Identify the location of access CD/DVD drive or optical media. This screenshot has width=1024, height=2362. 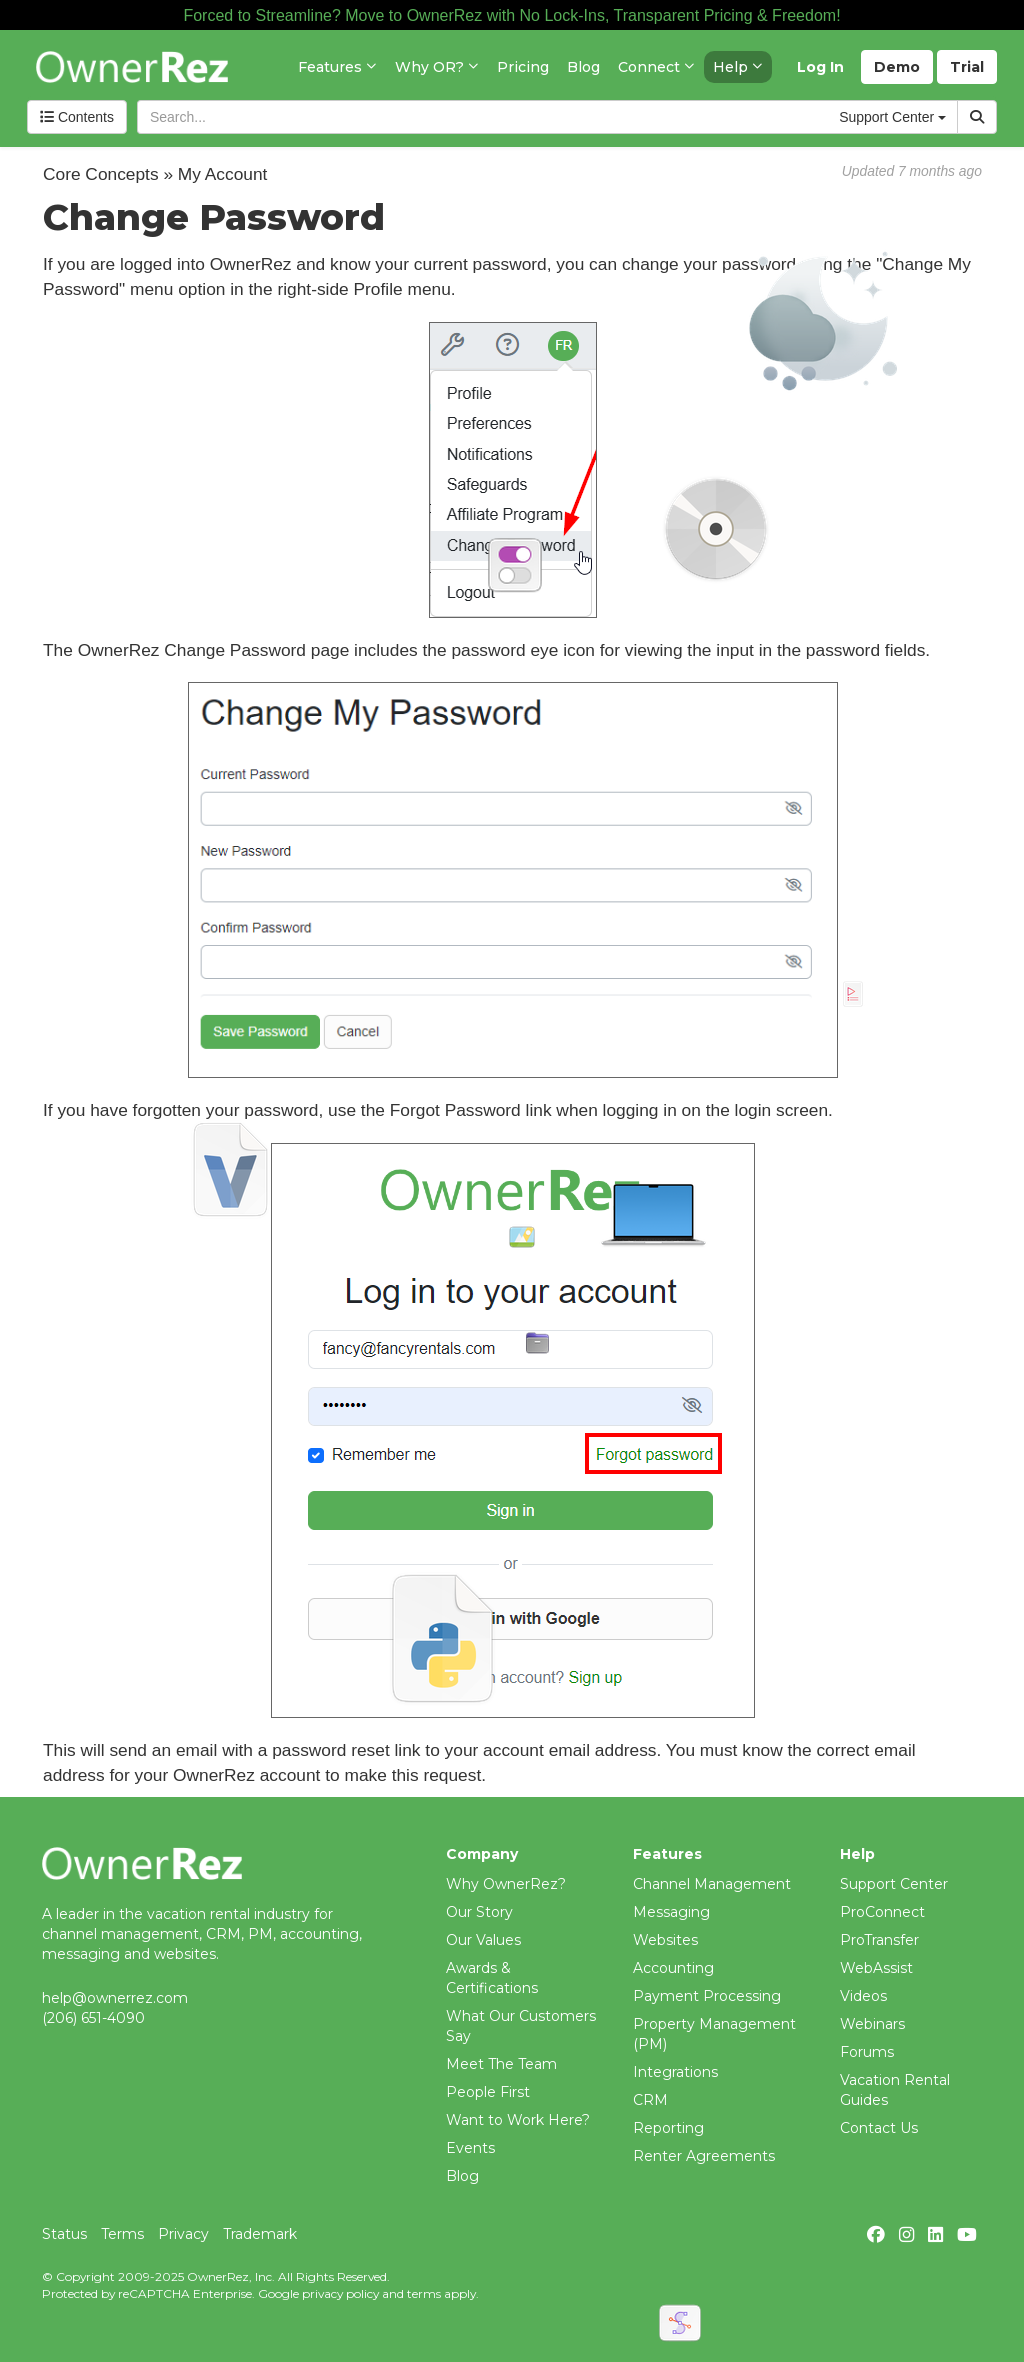
(716, 529).